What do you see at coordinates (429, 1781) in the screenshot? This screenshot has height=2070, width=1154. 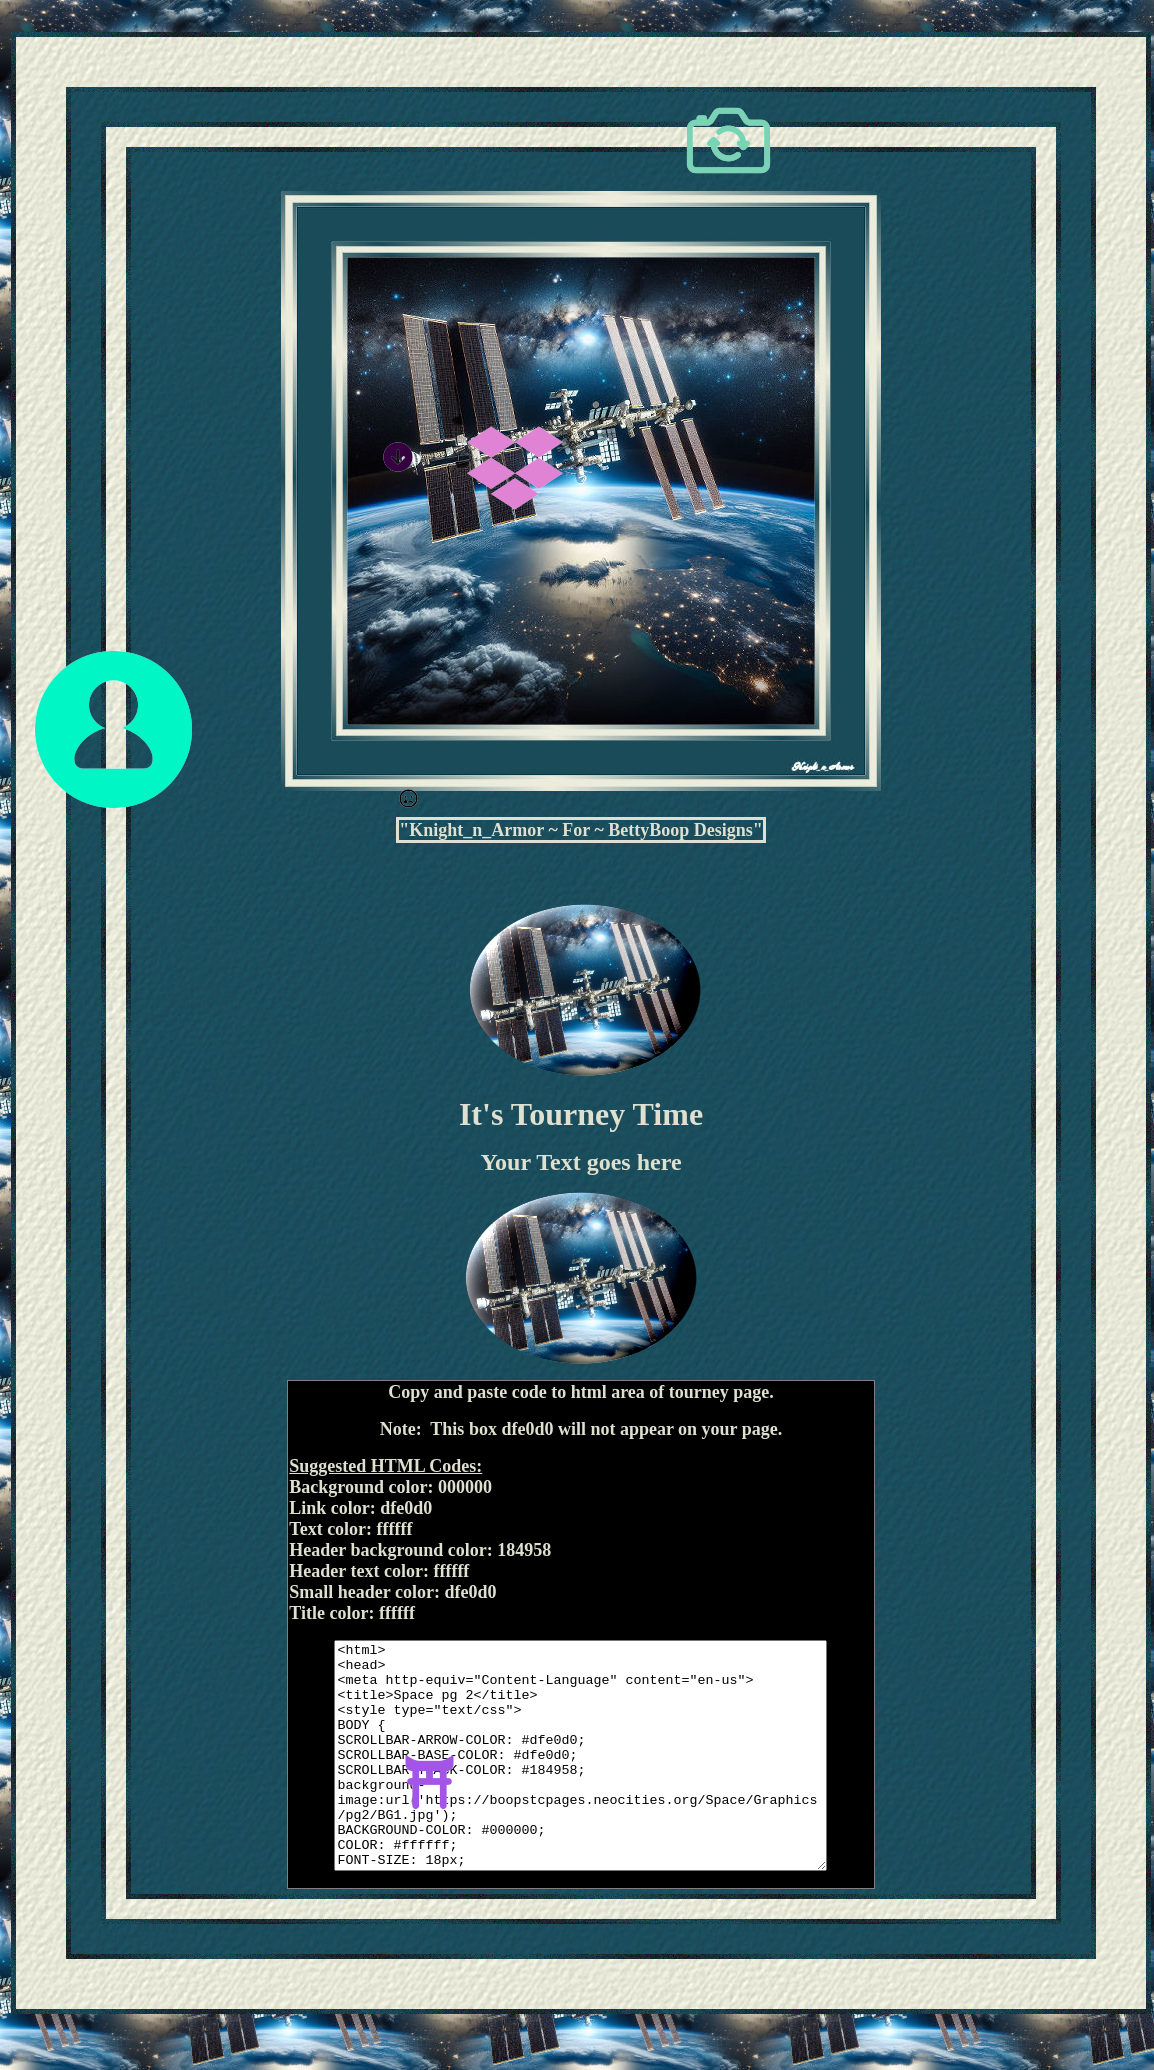 I see `indicates Japanese culture or travel content` at bounding box center [429, 1781].